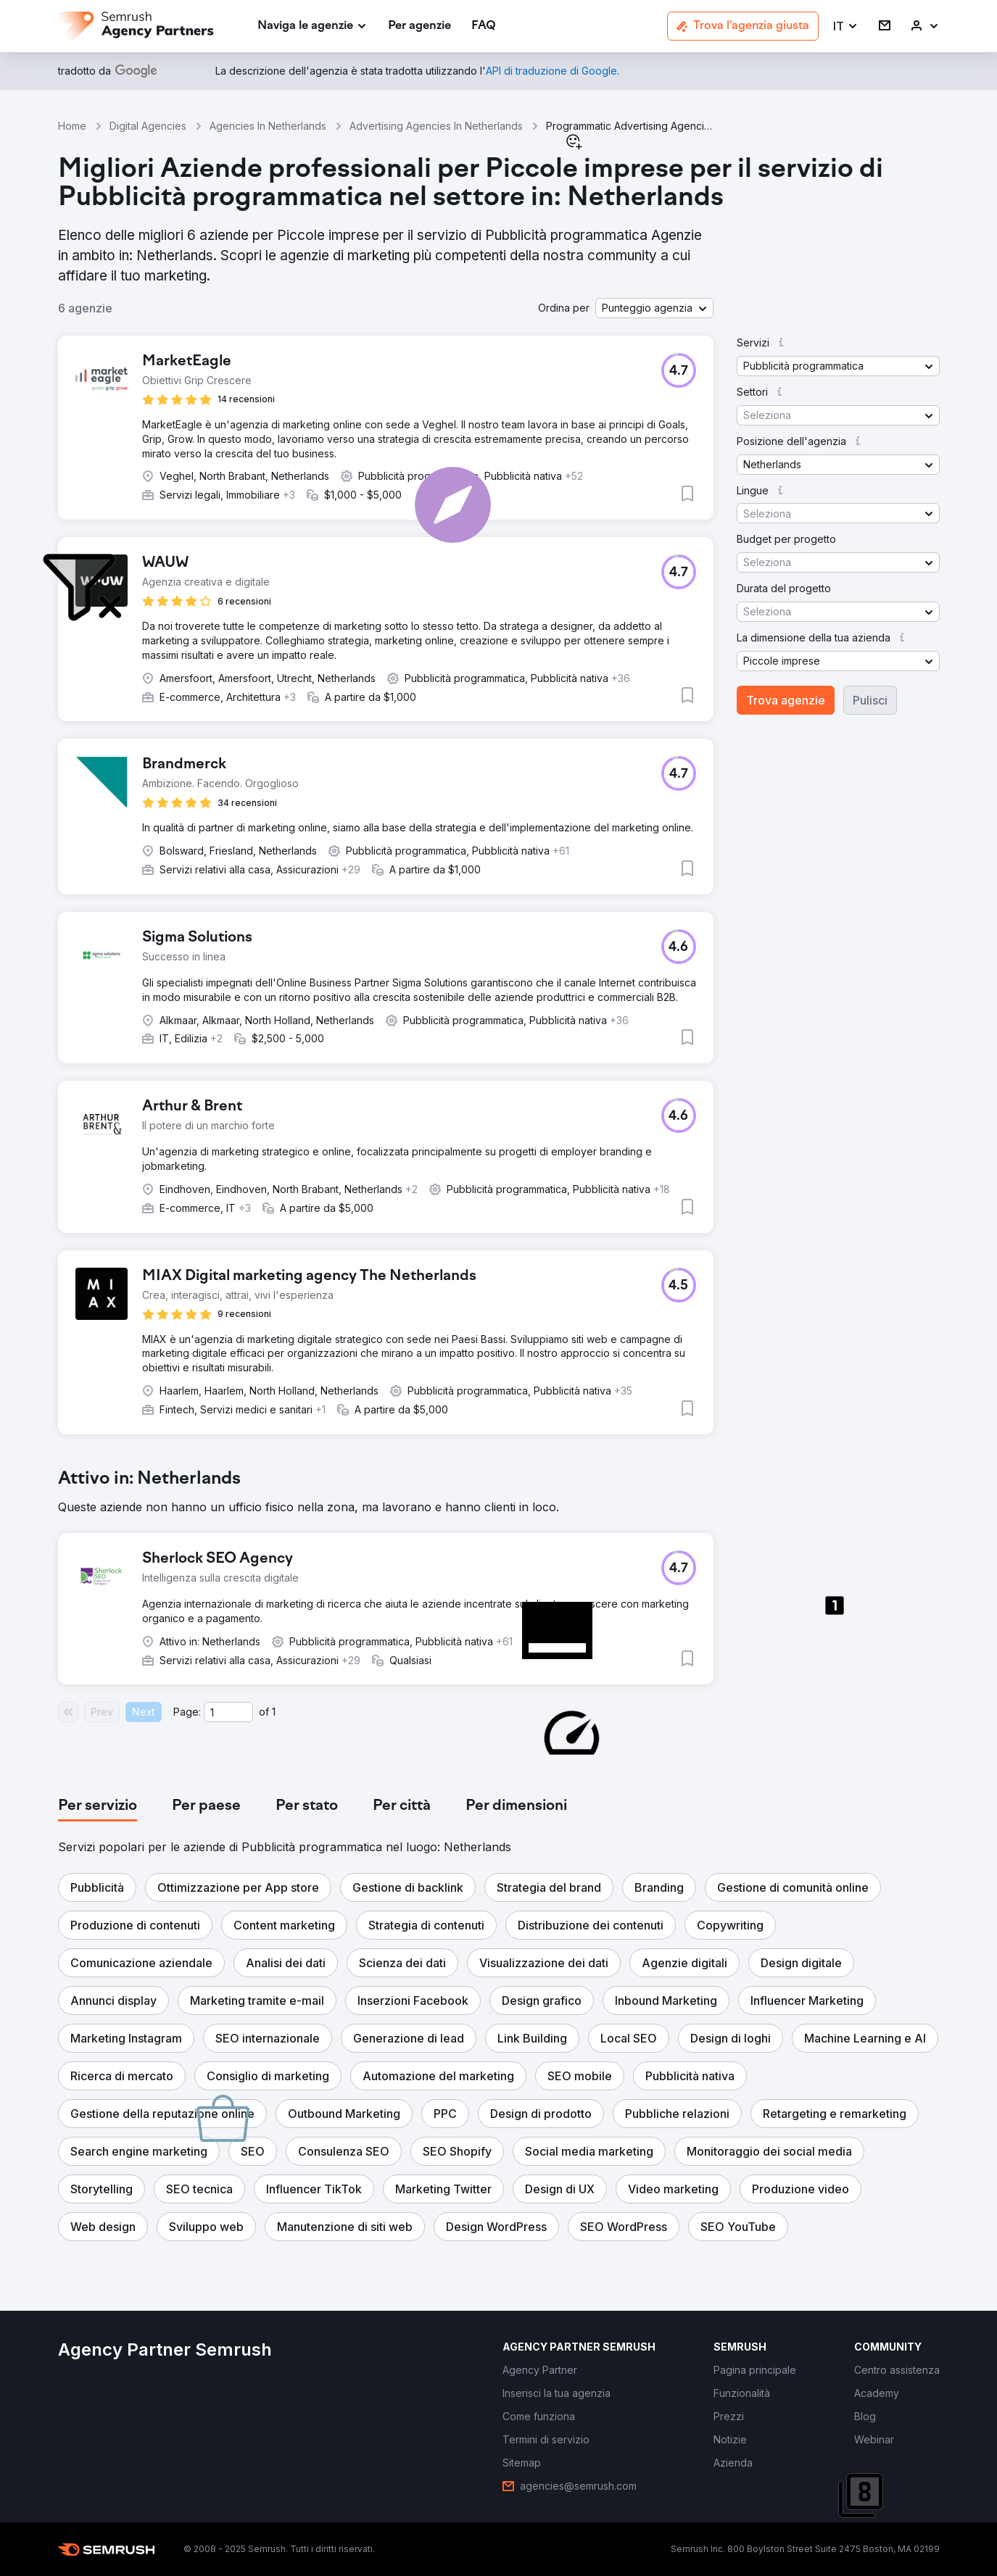 Image resolution: width=997 pixels, height=2576 pixels. I want to click on view photo filter number 8, so click(861, 2496).